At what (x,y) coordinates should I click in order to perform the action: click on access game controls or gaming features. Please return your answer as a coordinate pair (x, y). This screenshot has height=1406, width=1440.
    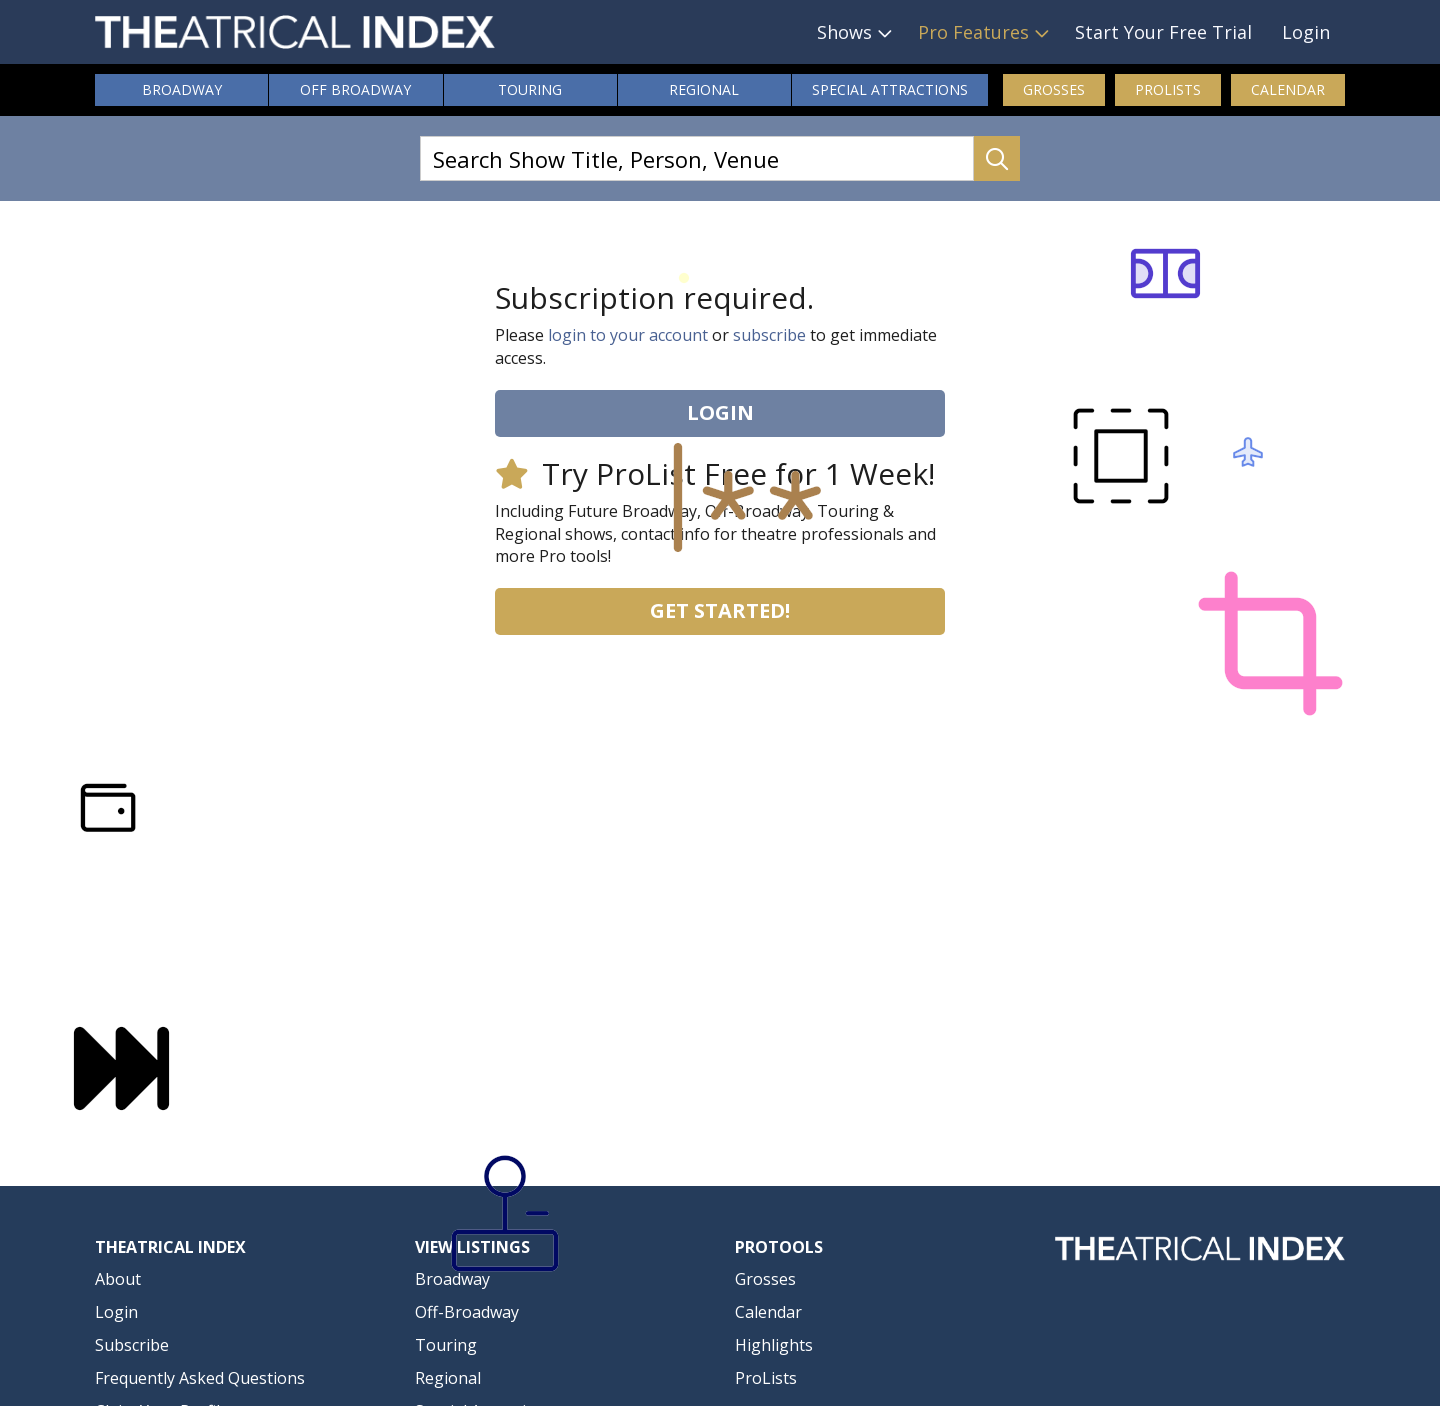
    Looking at the image, I should click on (505, 1218).